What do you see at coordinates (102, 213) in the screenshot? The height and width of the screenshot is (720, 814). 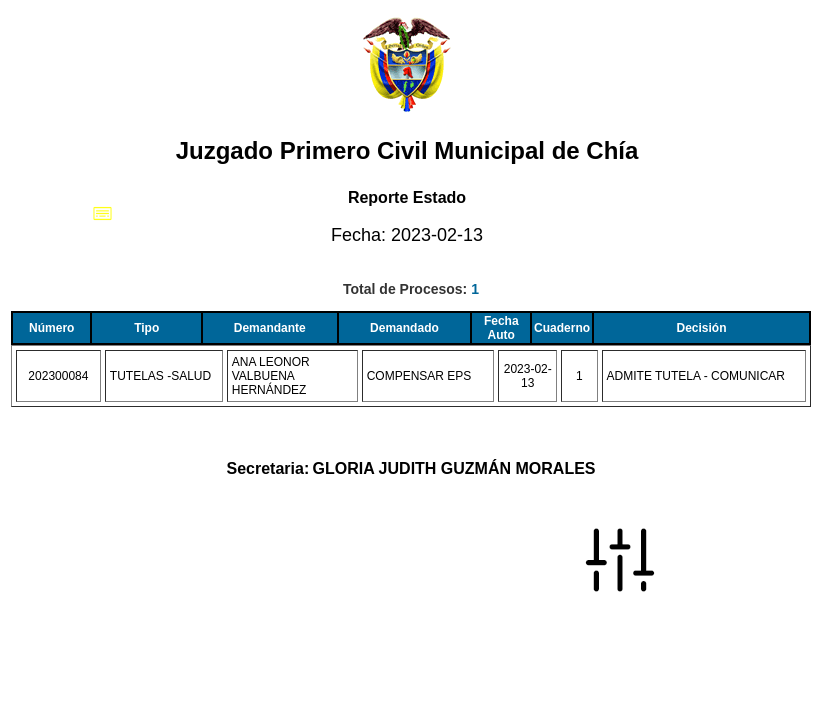 I see `open on-screen keyboard` at bounding box center [102, 213].